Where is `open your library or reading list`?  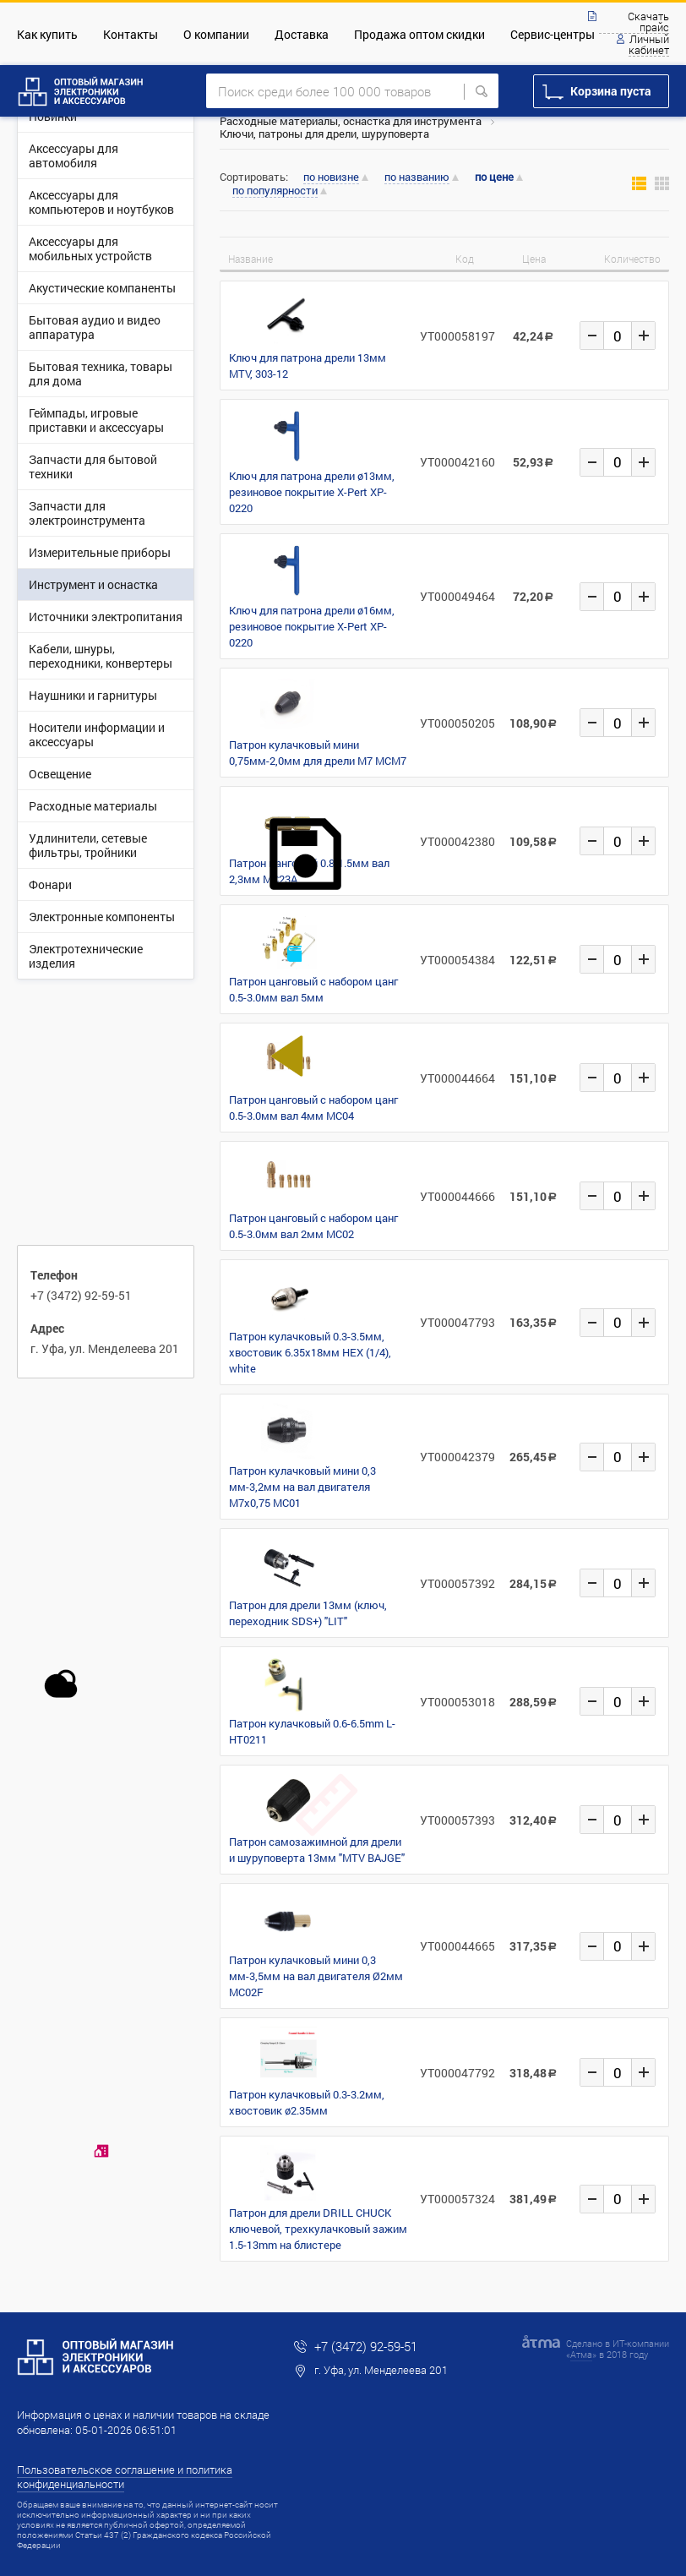 open your library or reading list is located at coordinates (294, 953).